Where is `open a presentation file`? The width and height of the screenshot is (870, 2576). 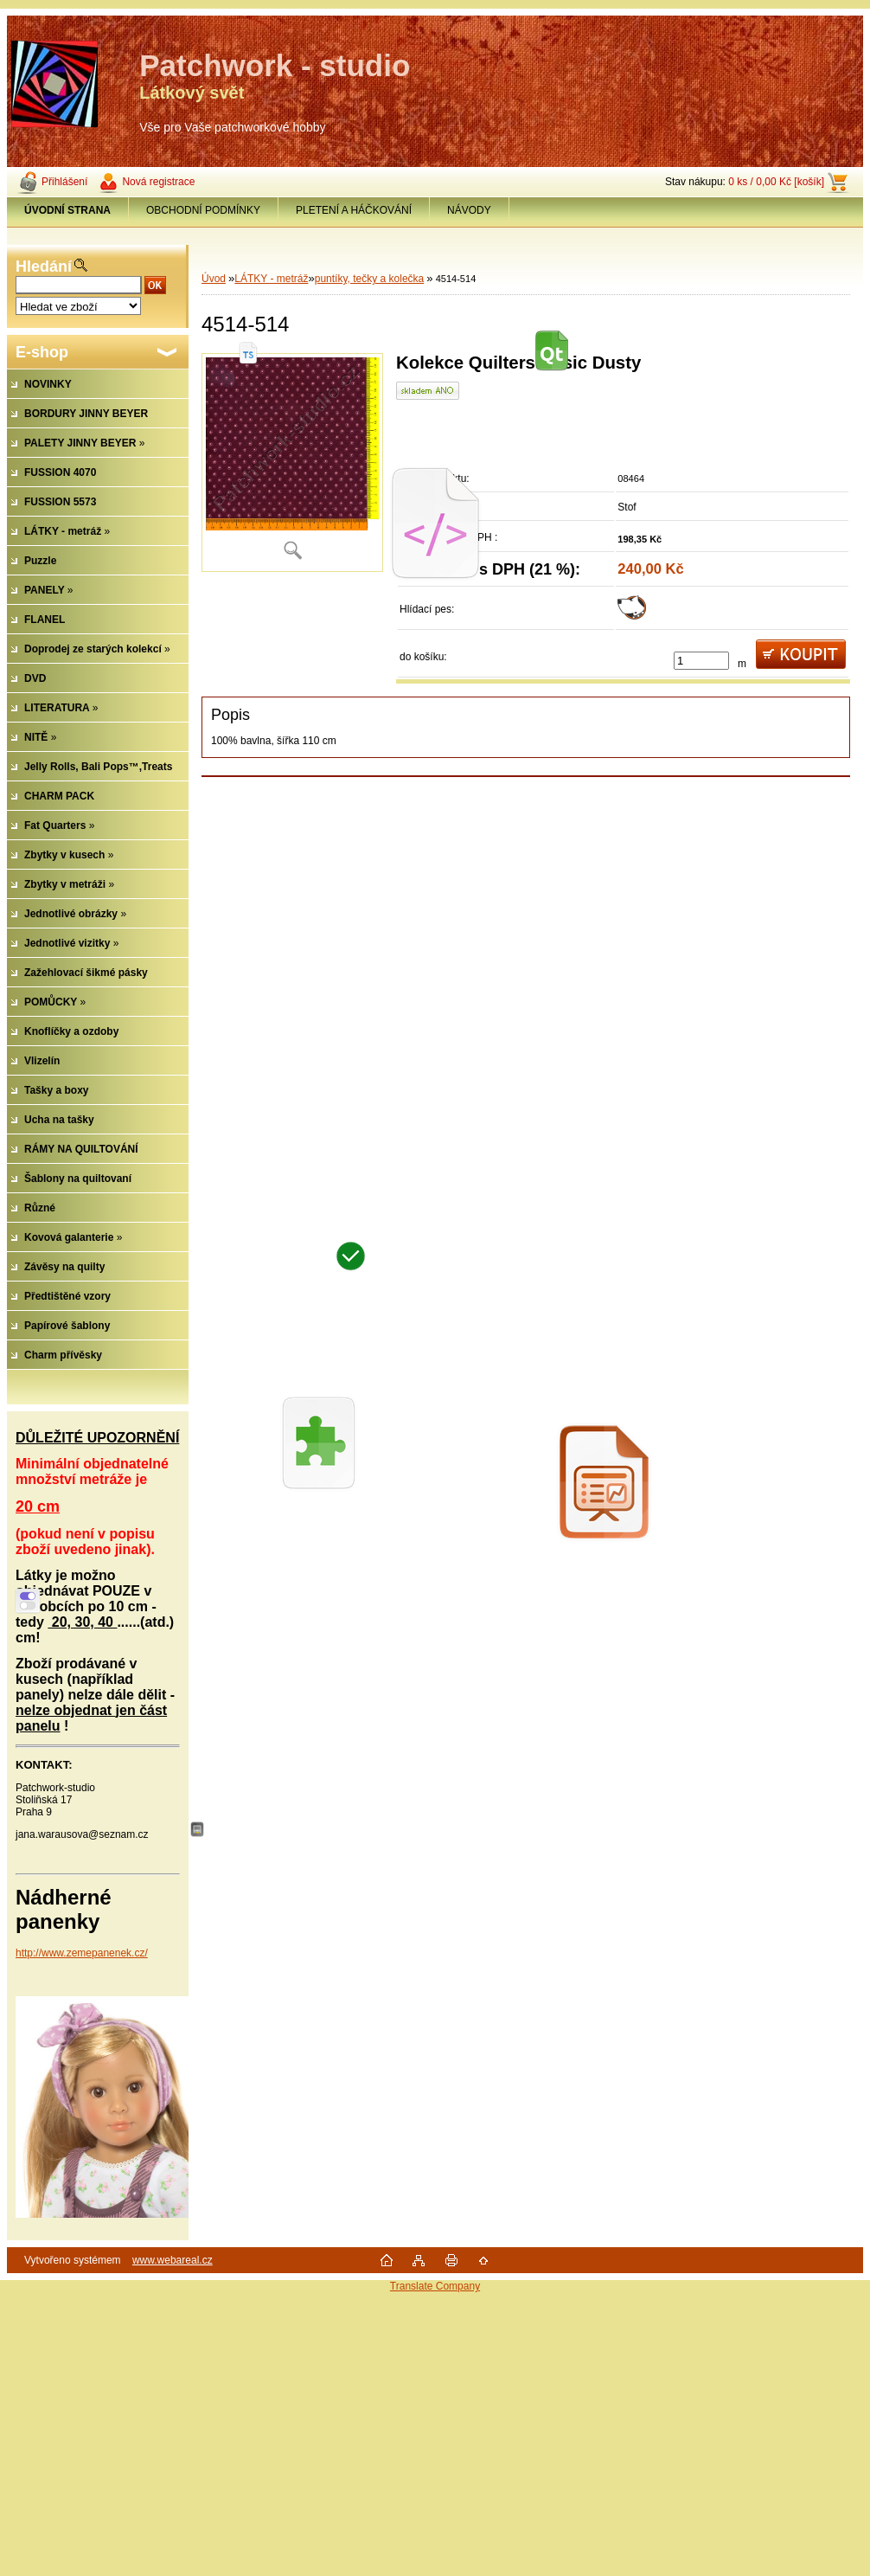 open a presentation file is located at coordinates (604, 1481).